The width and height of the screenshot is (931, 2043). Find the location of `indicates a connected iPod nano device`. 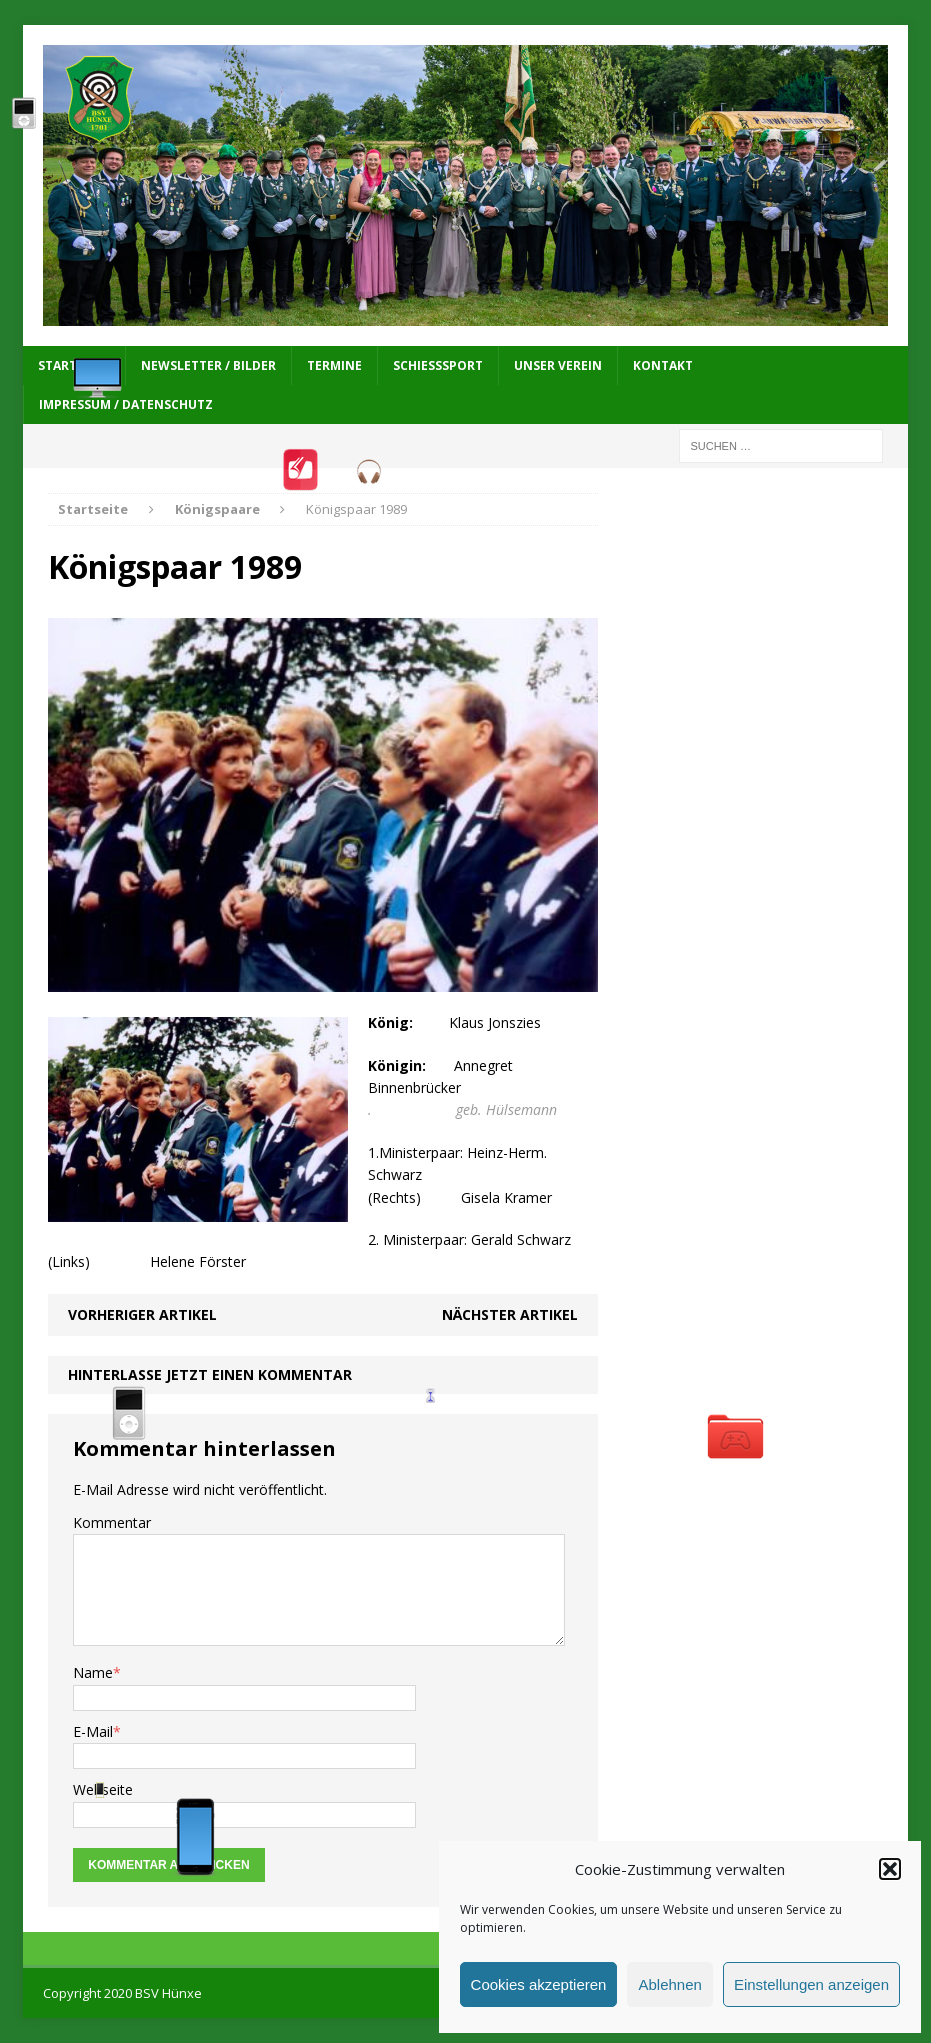

indicates a connected iPod nano device is located at coordinates (100, 1790).